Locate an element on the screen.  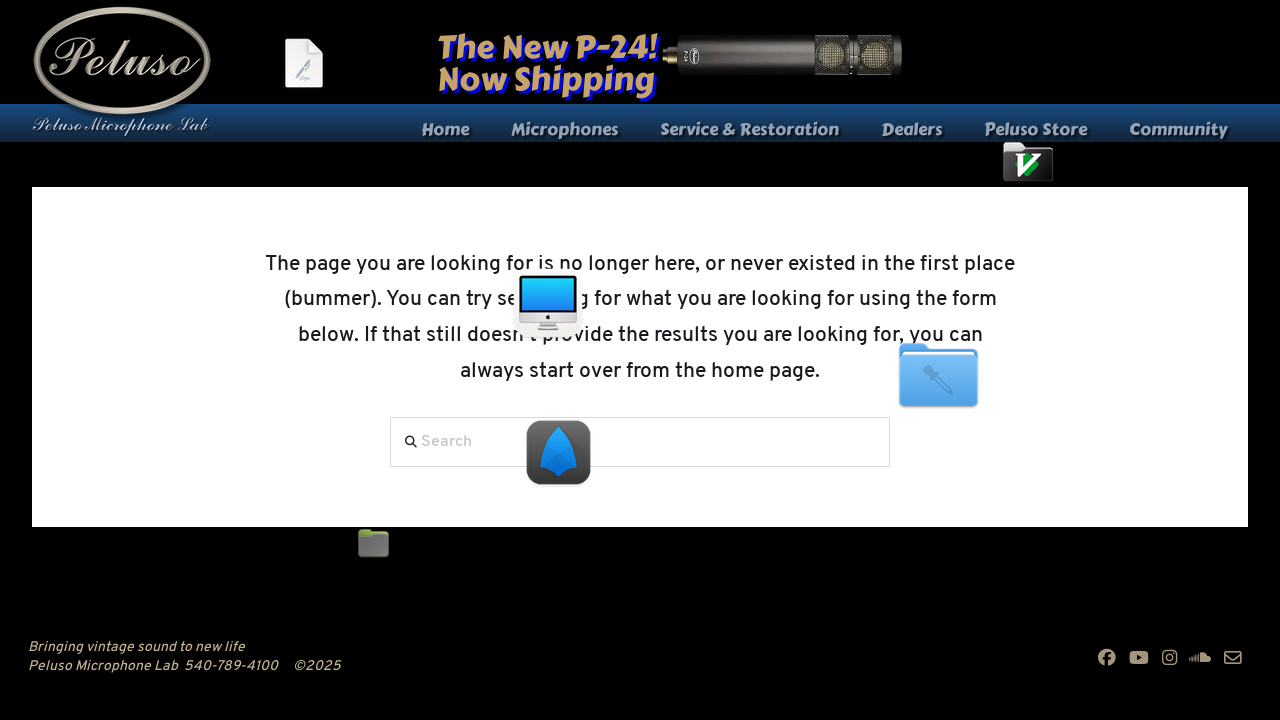
folder containing vim editor configuration files is located at coordinates (1028, 163).